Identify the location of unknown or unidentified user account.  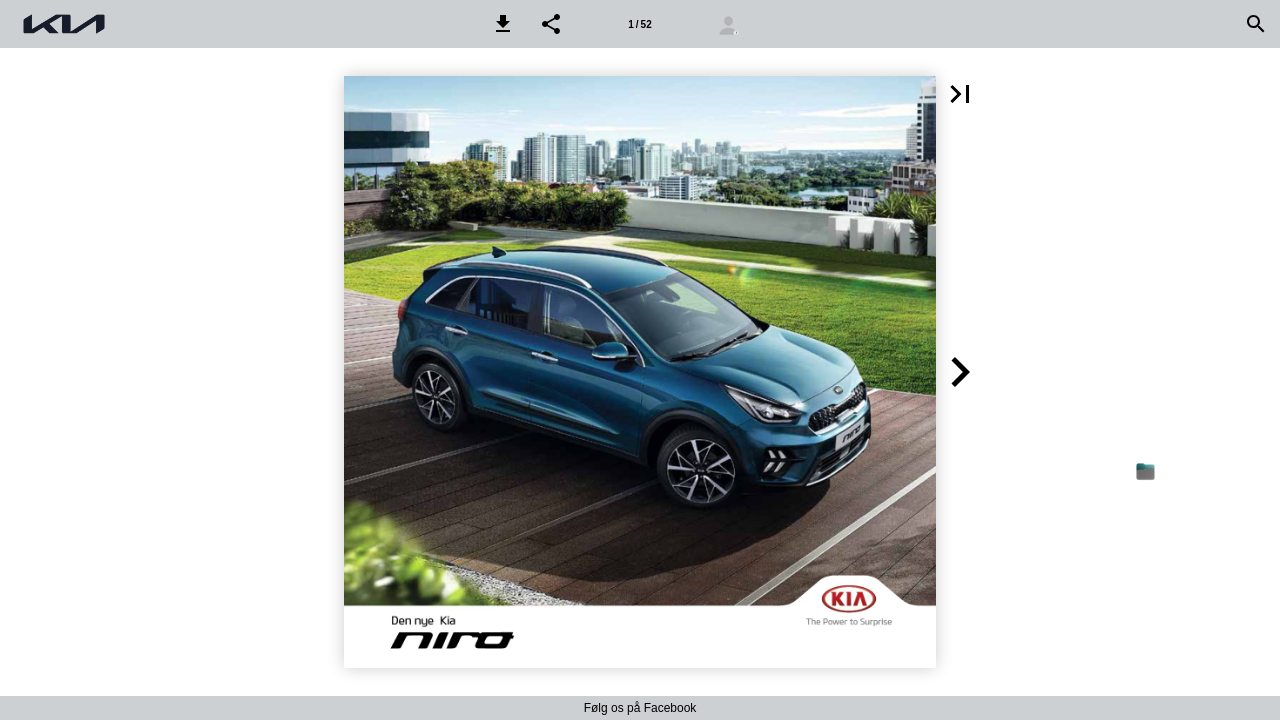
(728, 25).